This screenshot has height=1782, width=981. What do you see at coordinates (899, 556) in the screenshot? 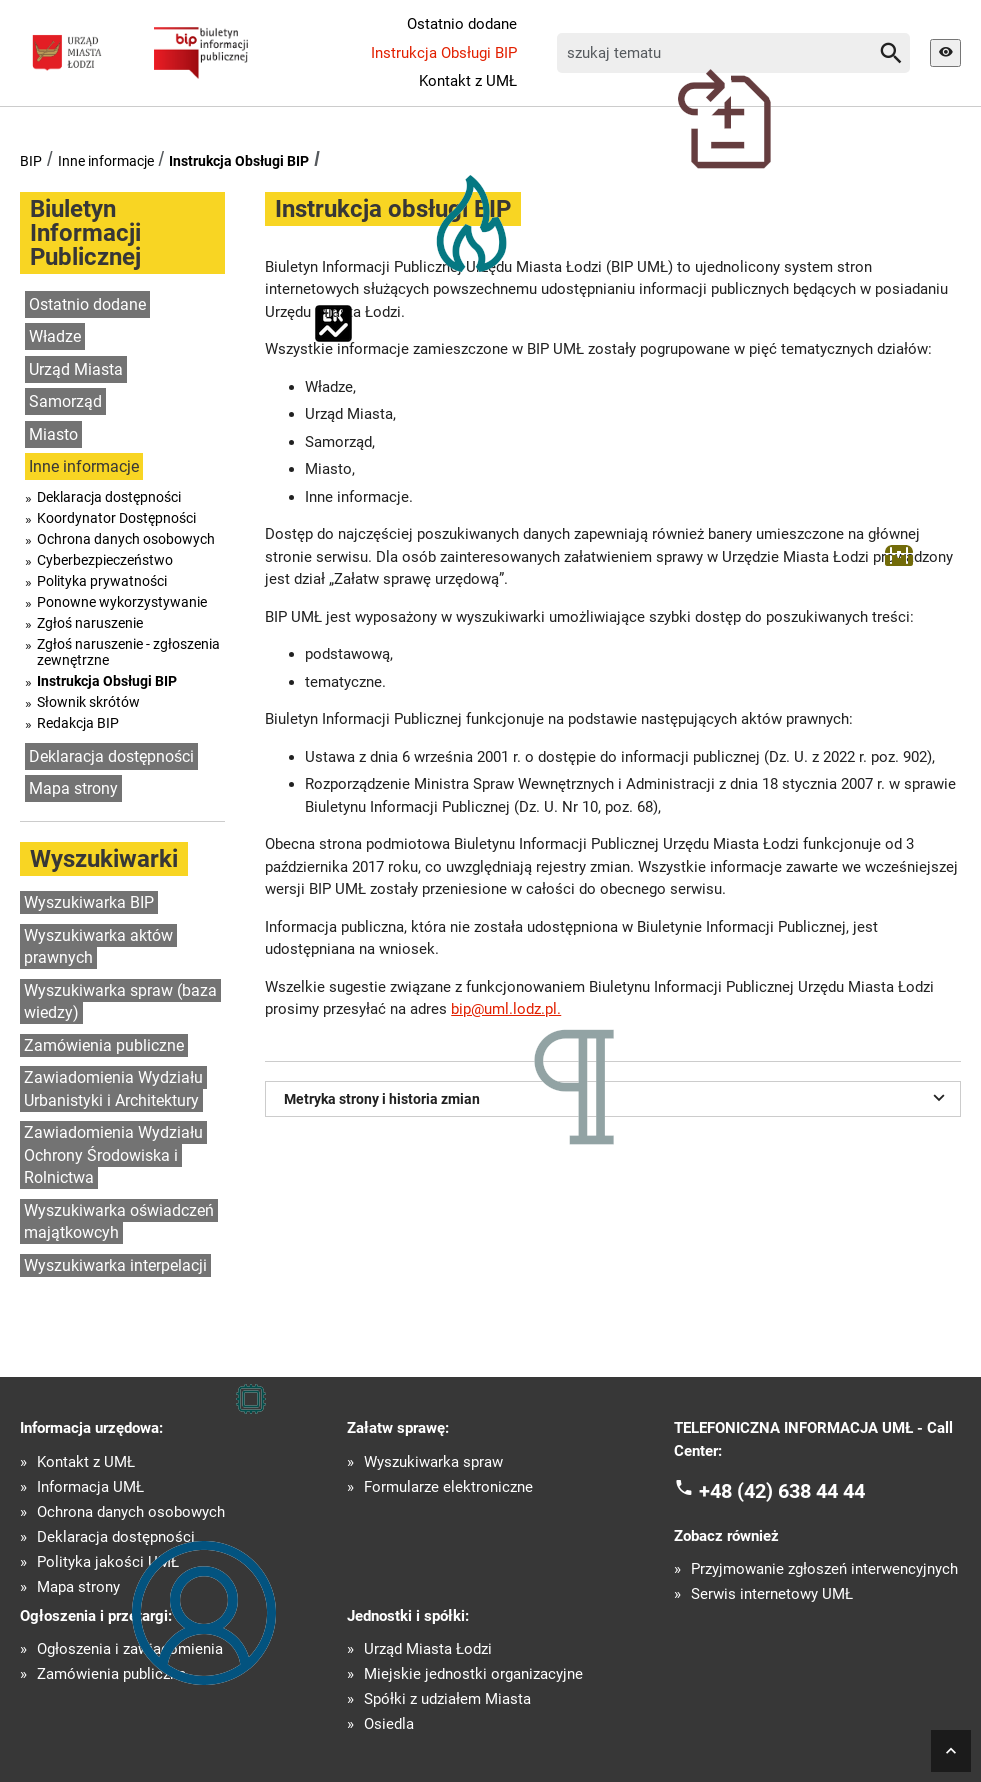
I see `access your rewards or collectibles` at bounding box center [899, 556].